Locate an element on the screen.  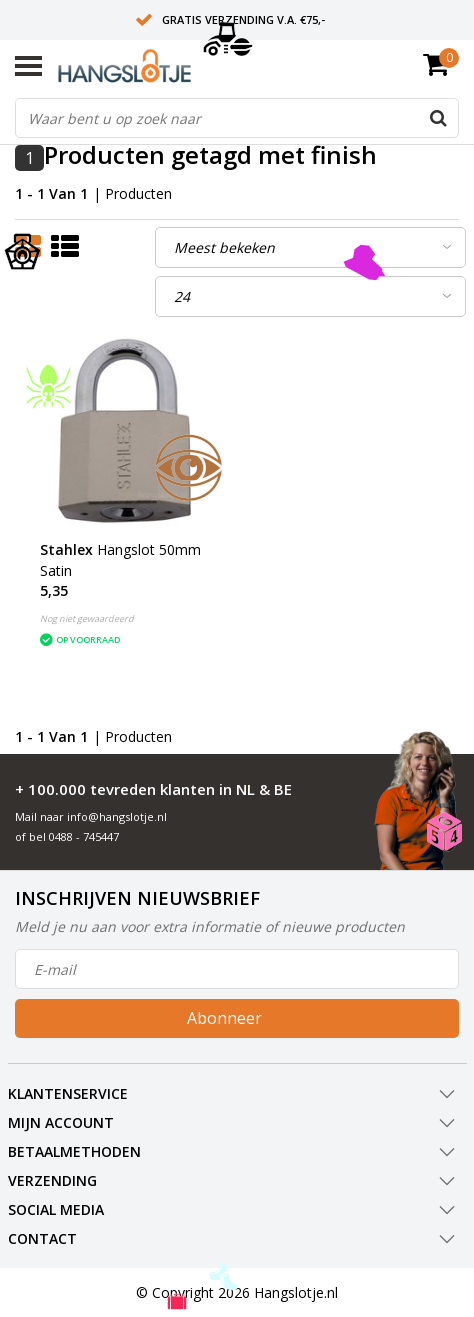
construction or road building category is located at coordinates (228, 37).